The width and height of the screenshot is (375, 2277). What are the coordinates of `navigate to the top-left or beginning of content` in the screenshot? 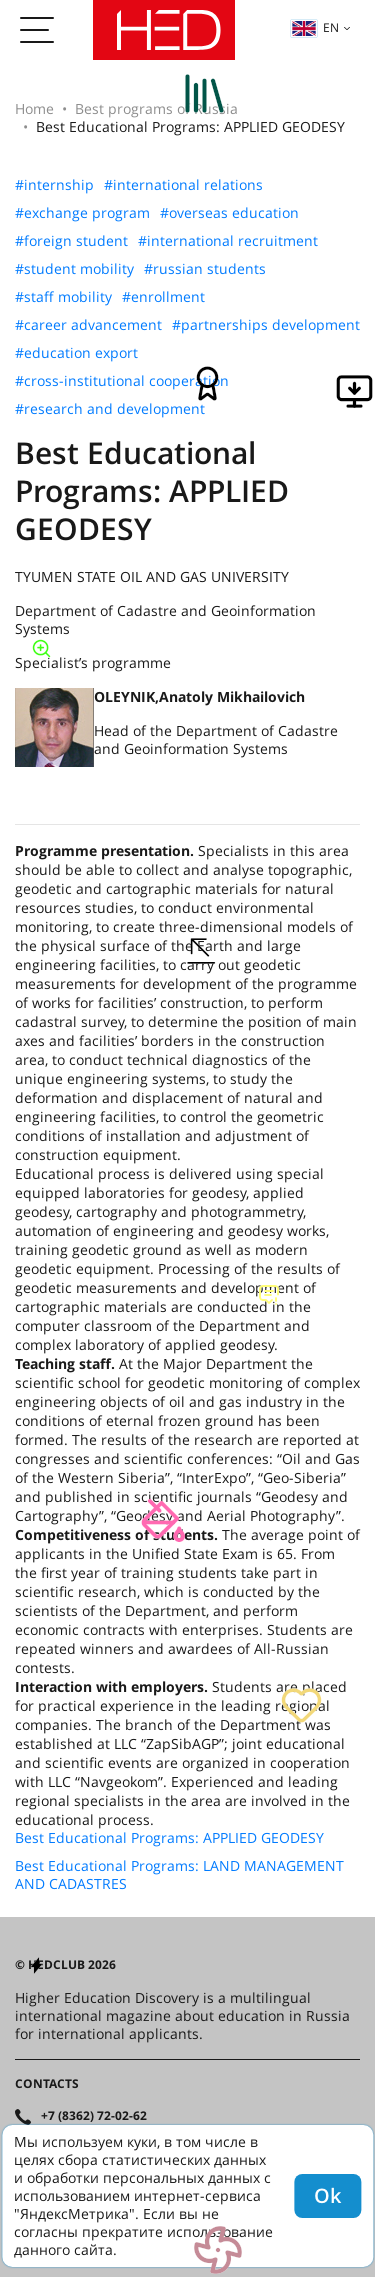 It's located at (200, 951).